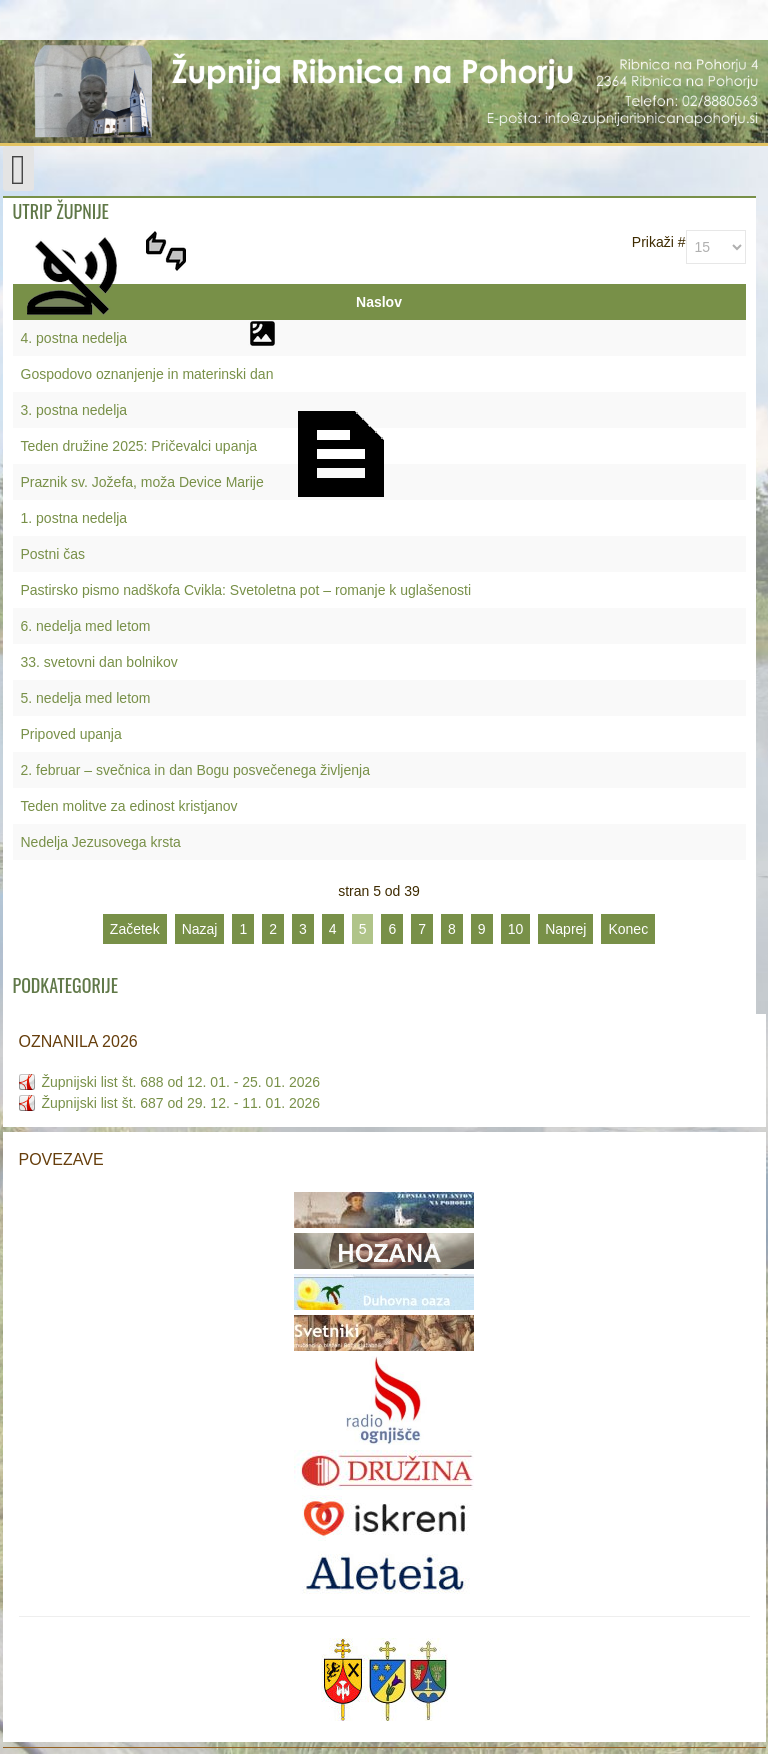  Describe the element at coordinates (72, 278) in the screenshot. I see `mute voice narration or screen reader` at that location.